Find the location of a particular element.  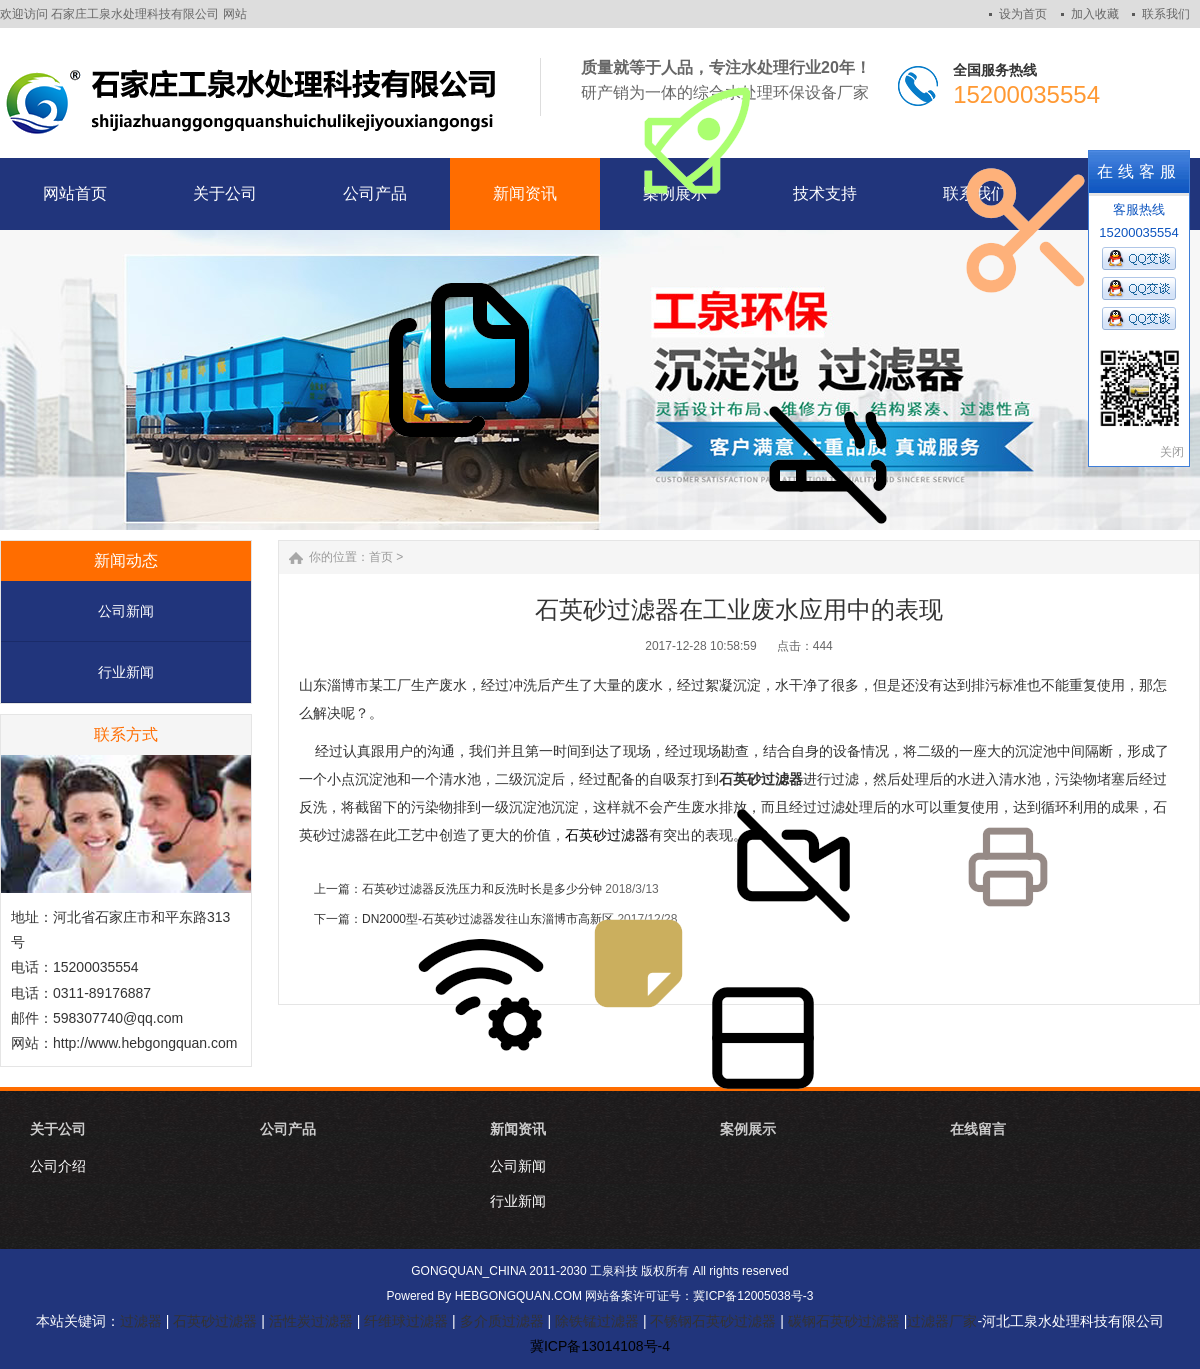

access wifi settings is located at coordinates (481, 990).